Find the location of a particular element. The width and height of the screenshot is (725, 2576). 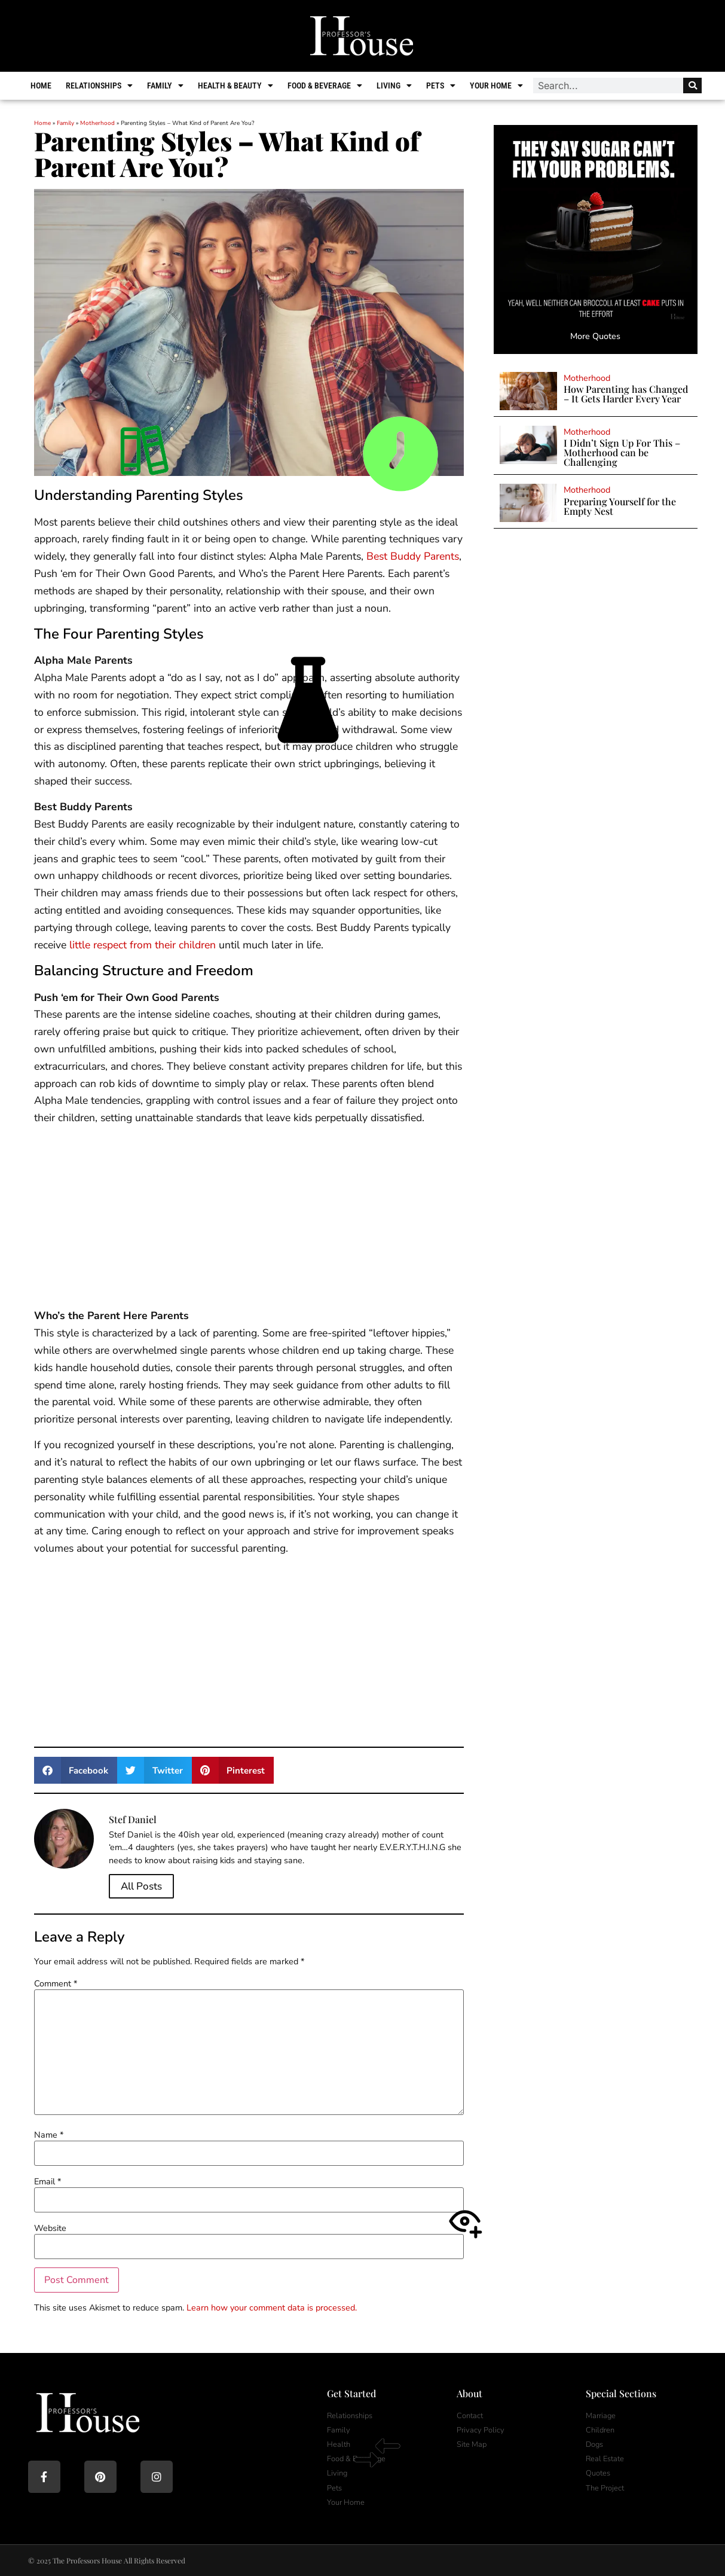

access your library or book collection is located at coordinates (142, 451).